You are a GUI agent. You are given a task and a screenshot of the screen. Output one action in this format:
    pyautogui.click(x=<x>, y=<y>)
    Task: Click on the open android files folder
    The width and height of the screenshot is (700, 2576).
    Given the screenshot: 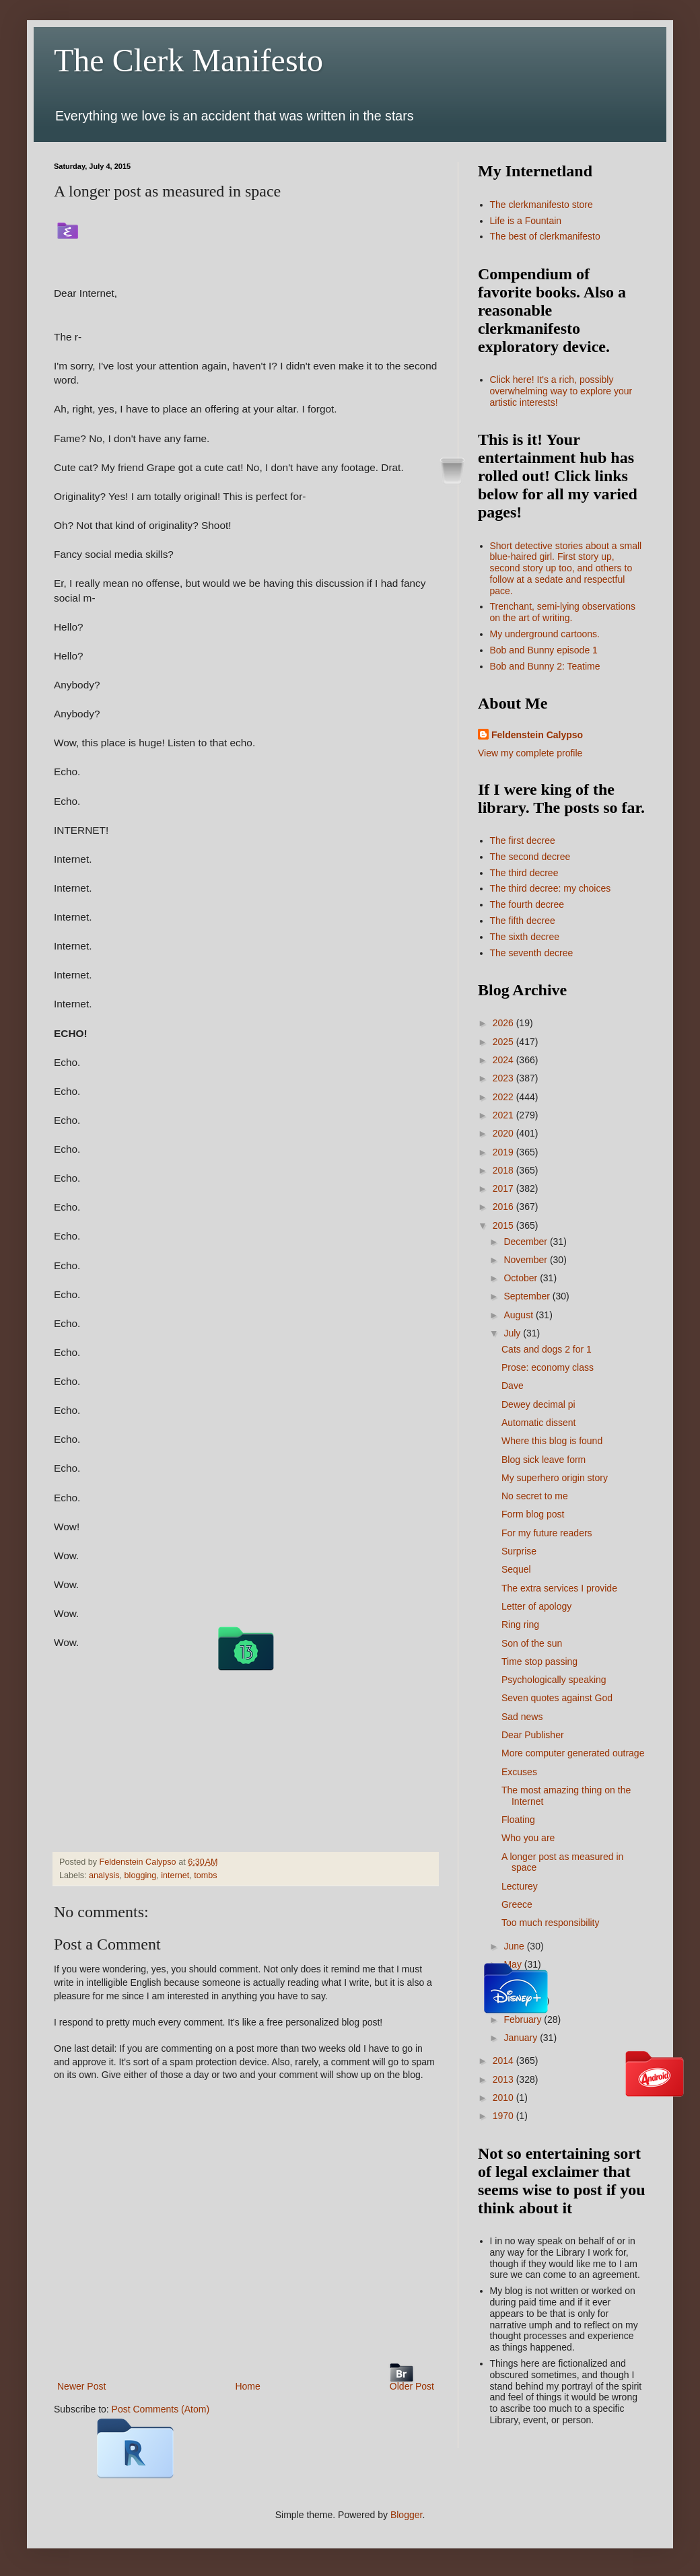 What is the action you would take?
    pyautogui.click(x=654, y=2075)
    